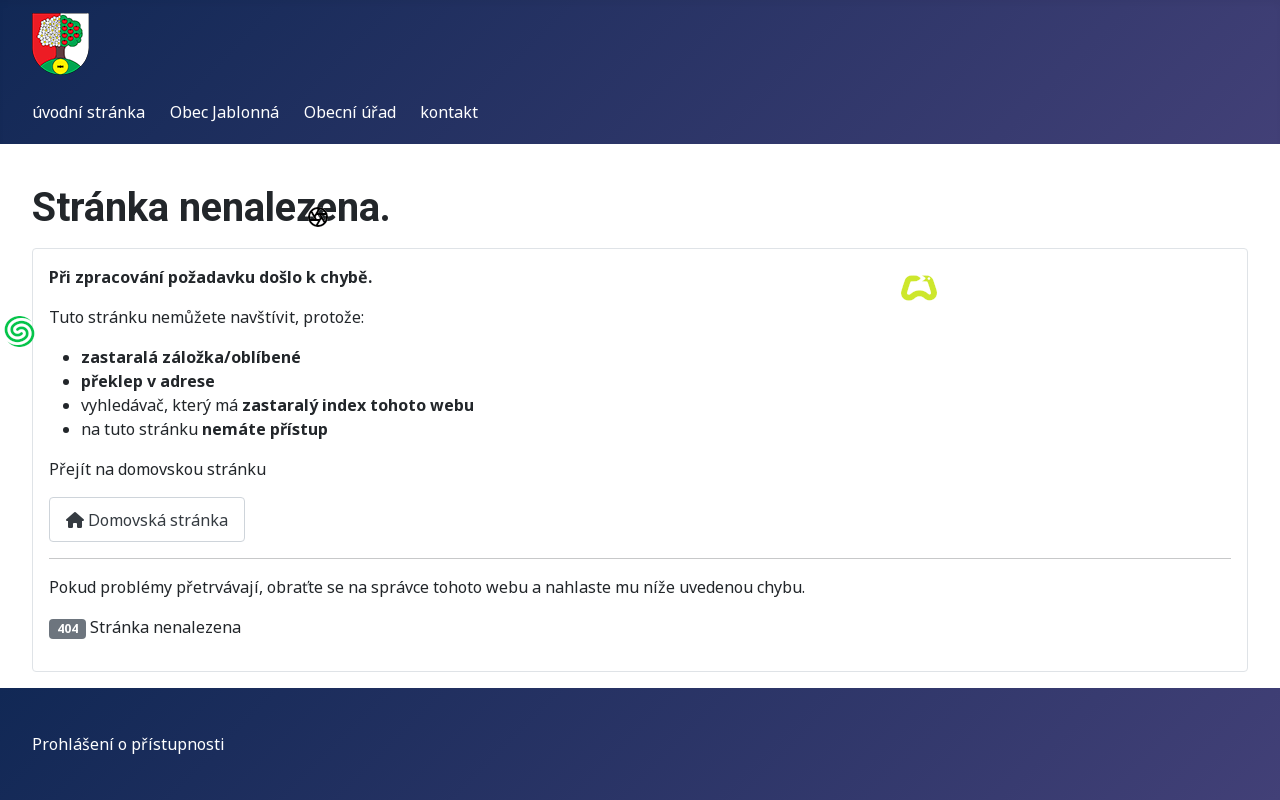 This screenshot has width=1280, height=800. I want to click on open camera or take a photo, so click(318, 217).